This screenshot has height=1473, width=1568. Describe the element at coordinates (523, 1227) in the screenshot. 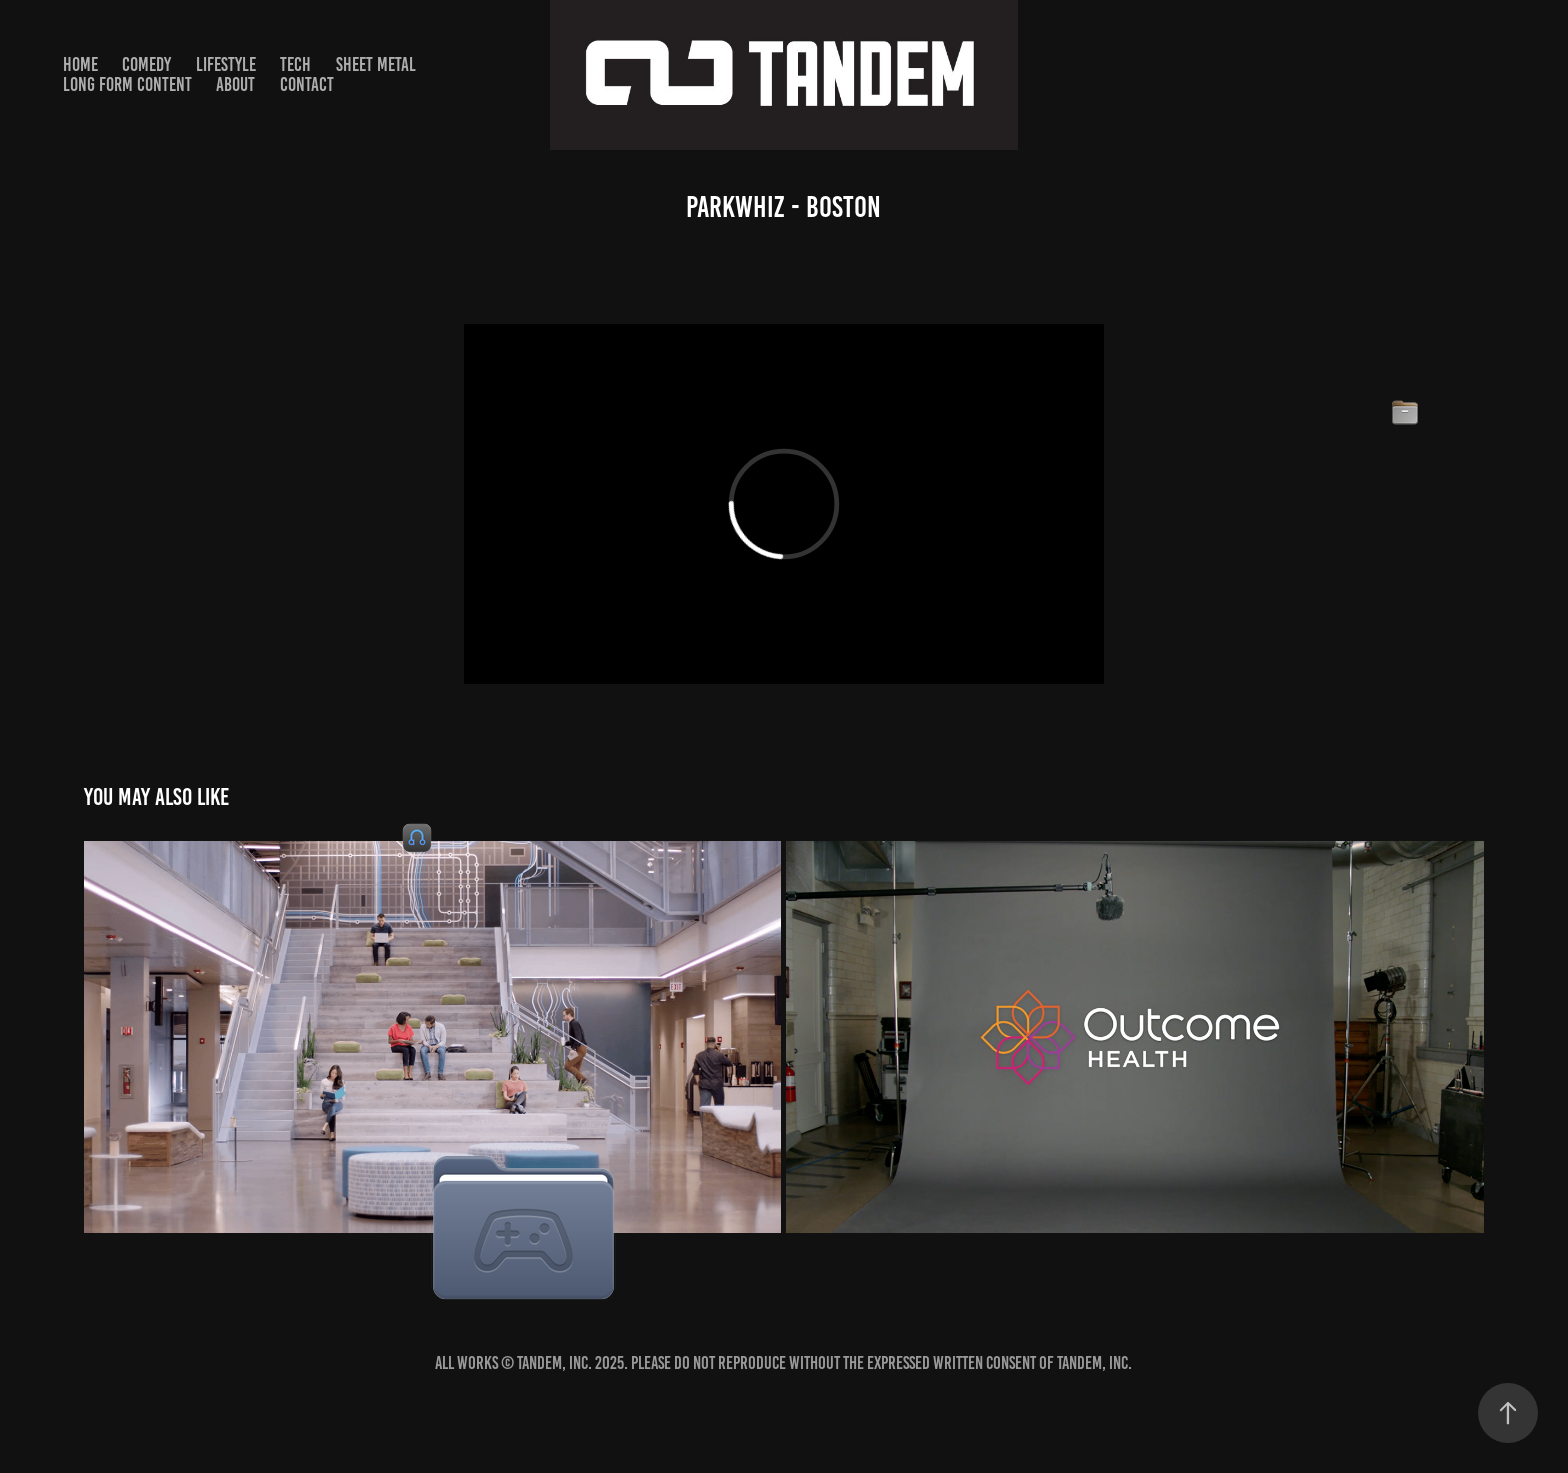

I see `open your games folder` at that location.